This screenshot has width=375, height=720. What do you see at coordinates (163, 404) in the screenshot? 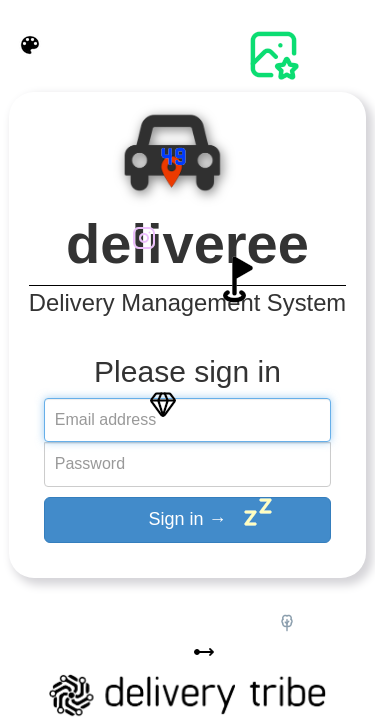
I see `indicates premium or pro membership status` at bounding box center [163, 404].